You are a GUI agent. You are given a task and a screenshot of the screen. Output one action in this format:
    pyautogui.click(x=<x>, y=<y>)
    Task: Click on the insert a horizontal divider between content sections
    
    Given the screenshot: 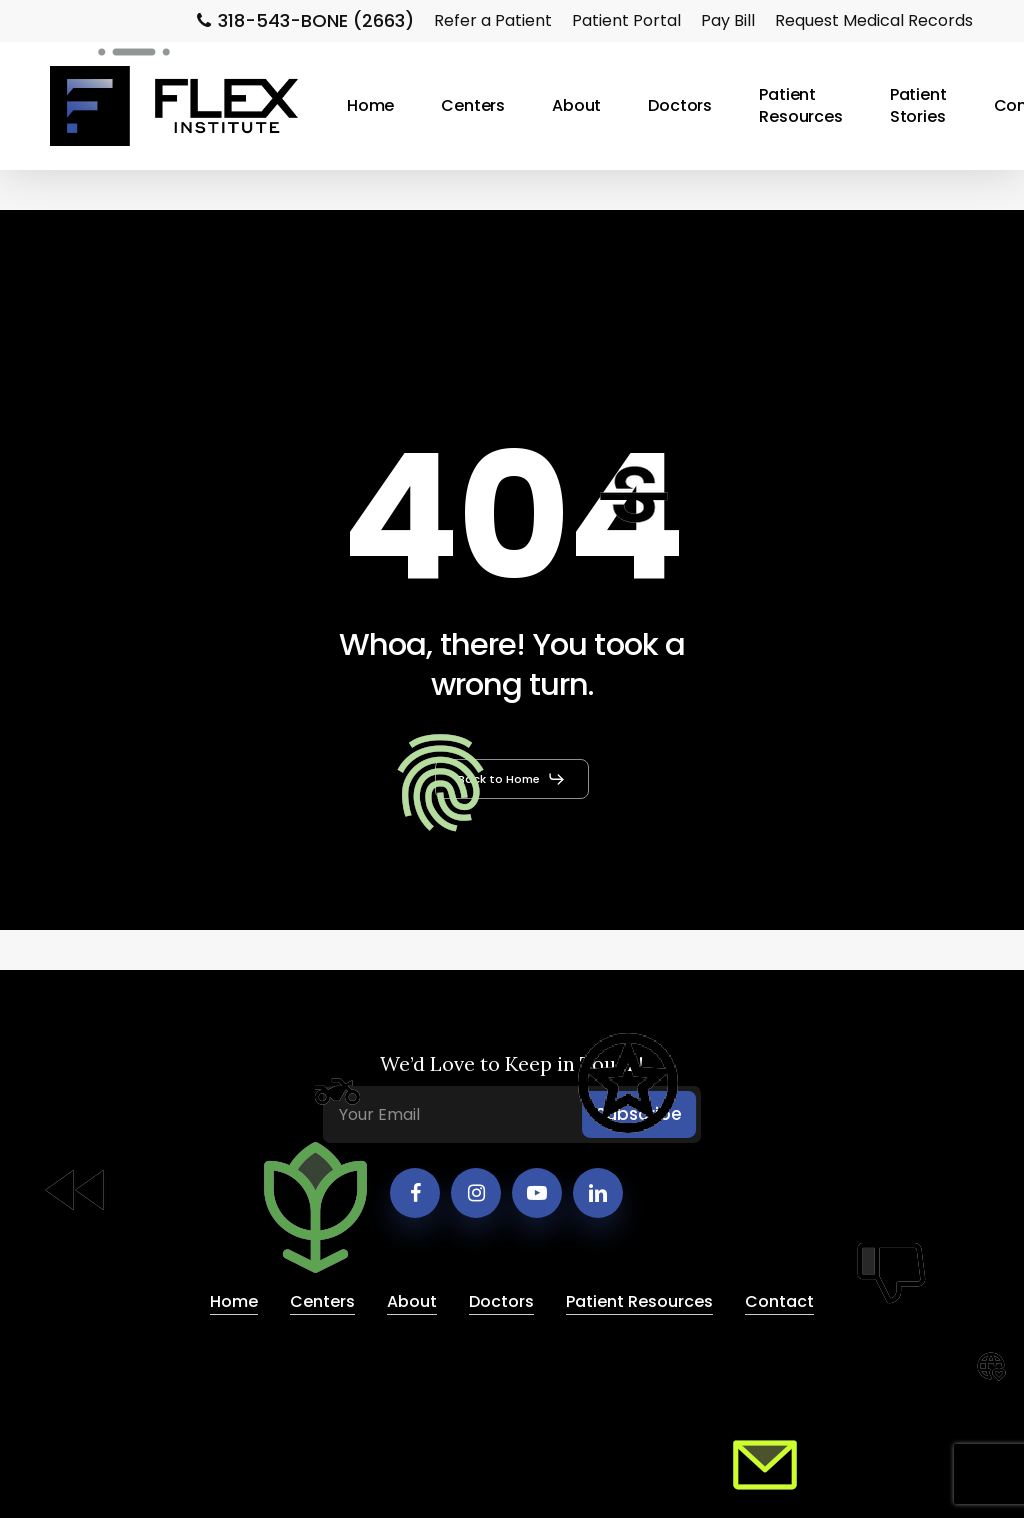 What is the action you would take?
    pyautogui.click(x=134, y=52)
    